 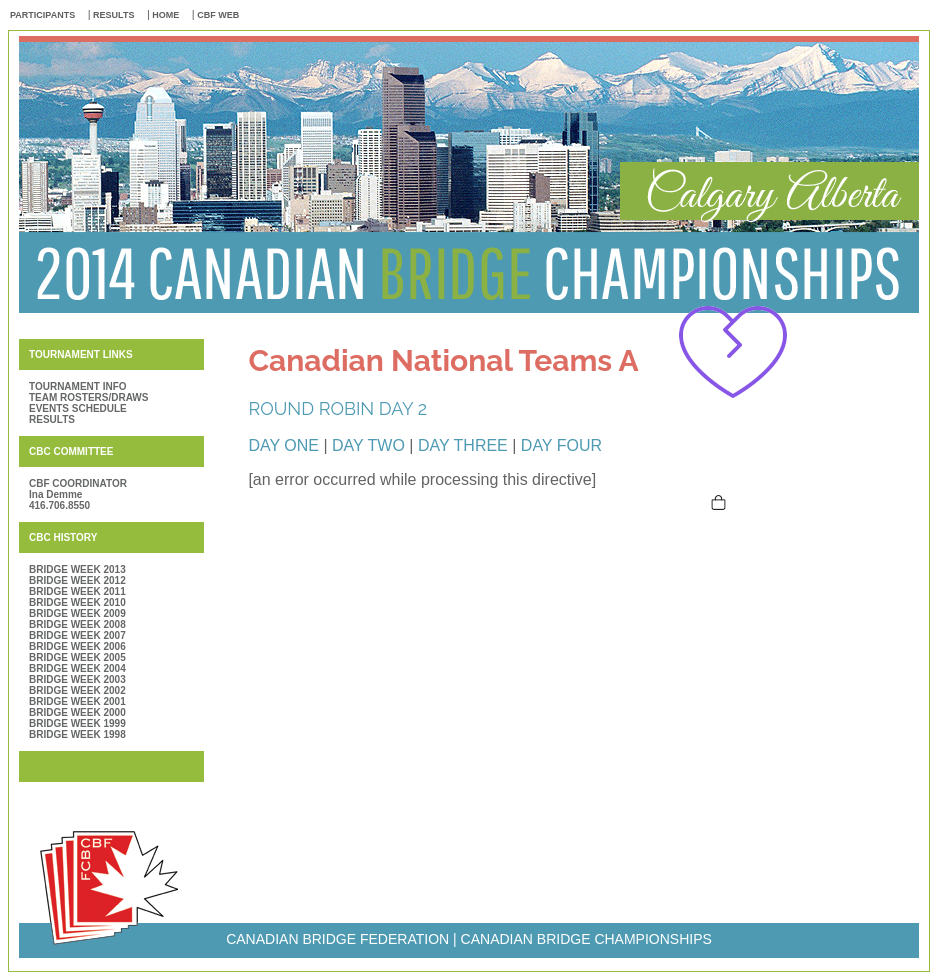 What do you see at coordinates (733, 348) in the screenshot?
I see `unlike or remove from favorites` at bounding box center [733, 348].